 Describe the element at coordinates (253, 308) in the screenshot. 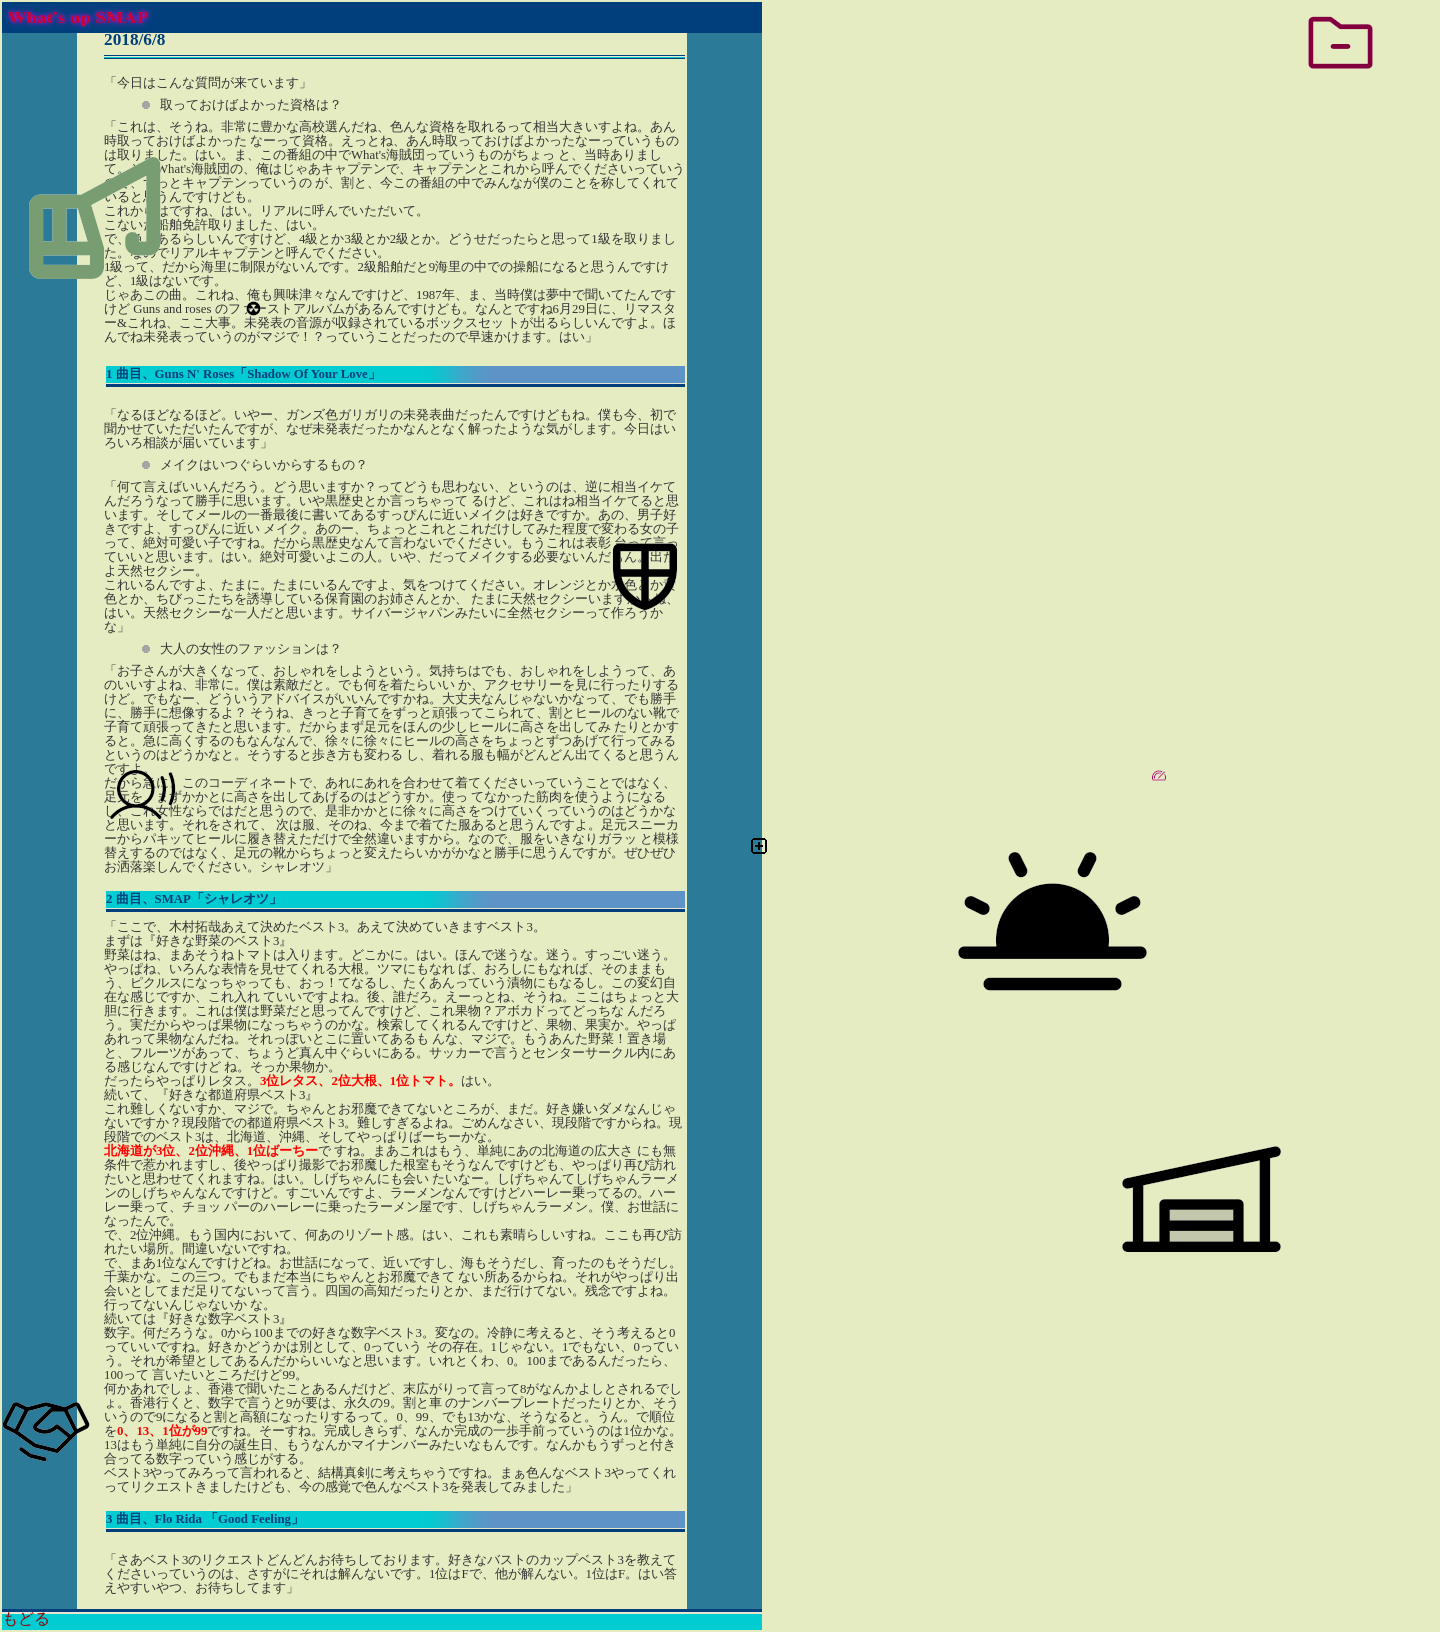

I see `fallout shelter location indicator` at that location.